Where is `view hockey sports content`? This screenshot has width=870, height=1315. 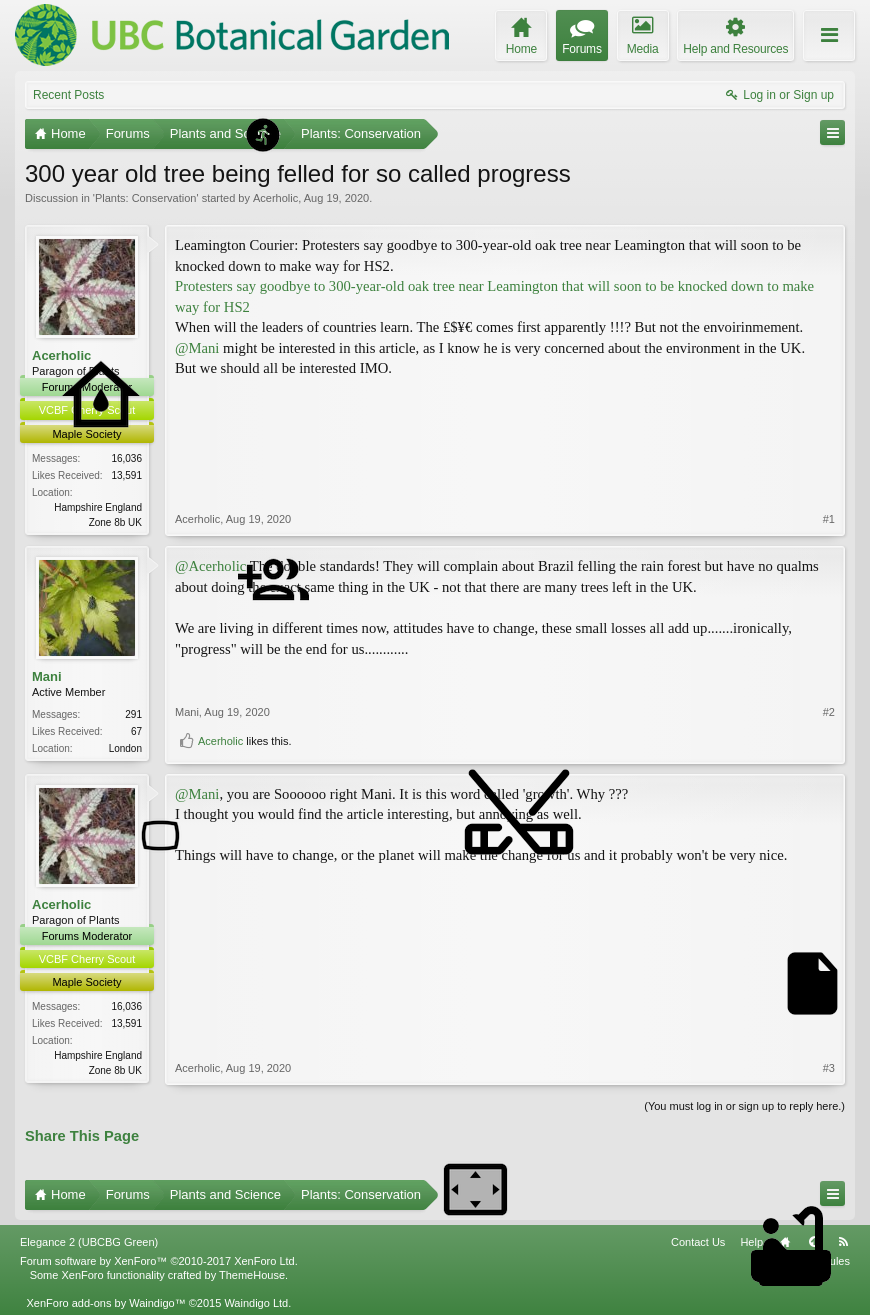
view hockey sports content is located at coordinates (519, 812).